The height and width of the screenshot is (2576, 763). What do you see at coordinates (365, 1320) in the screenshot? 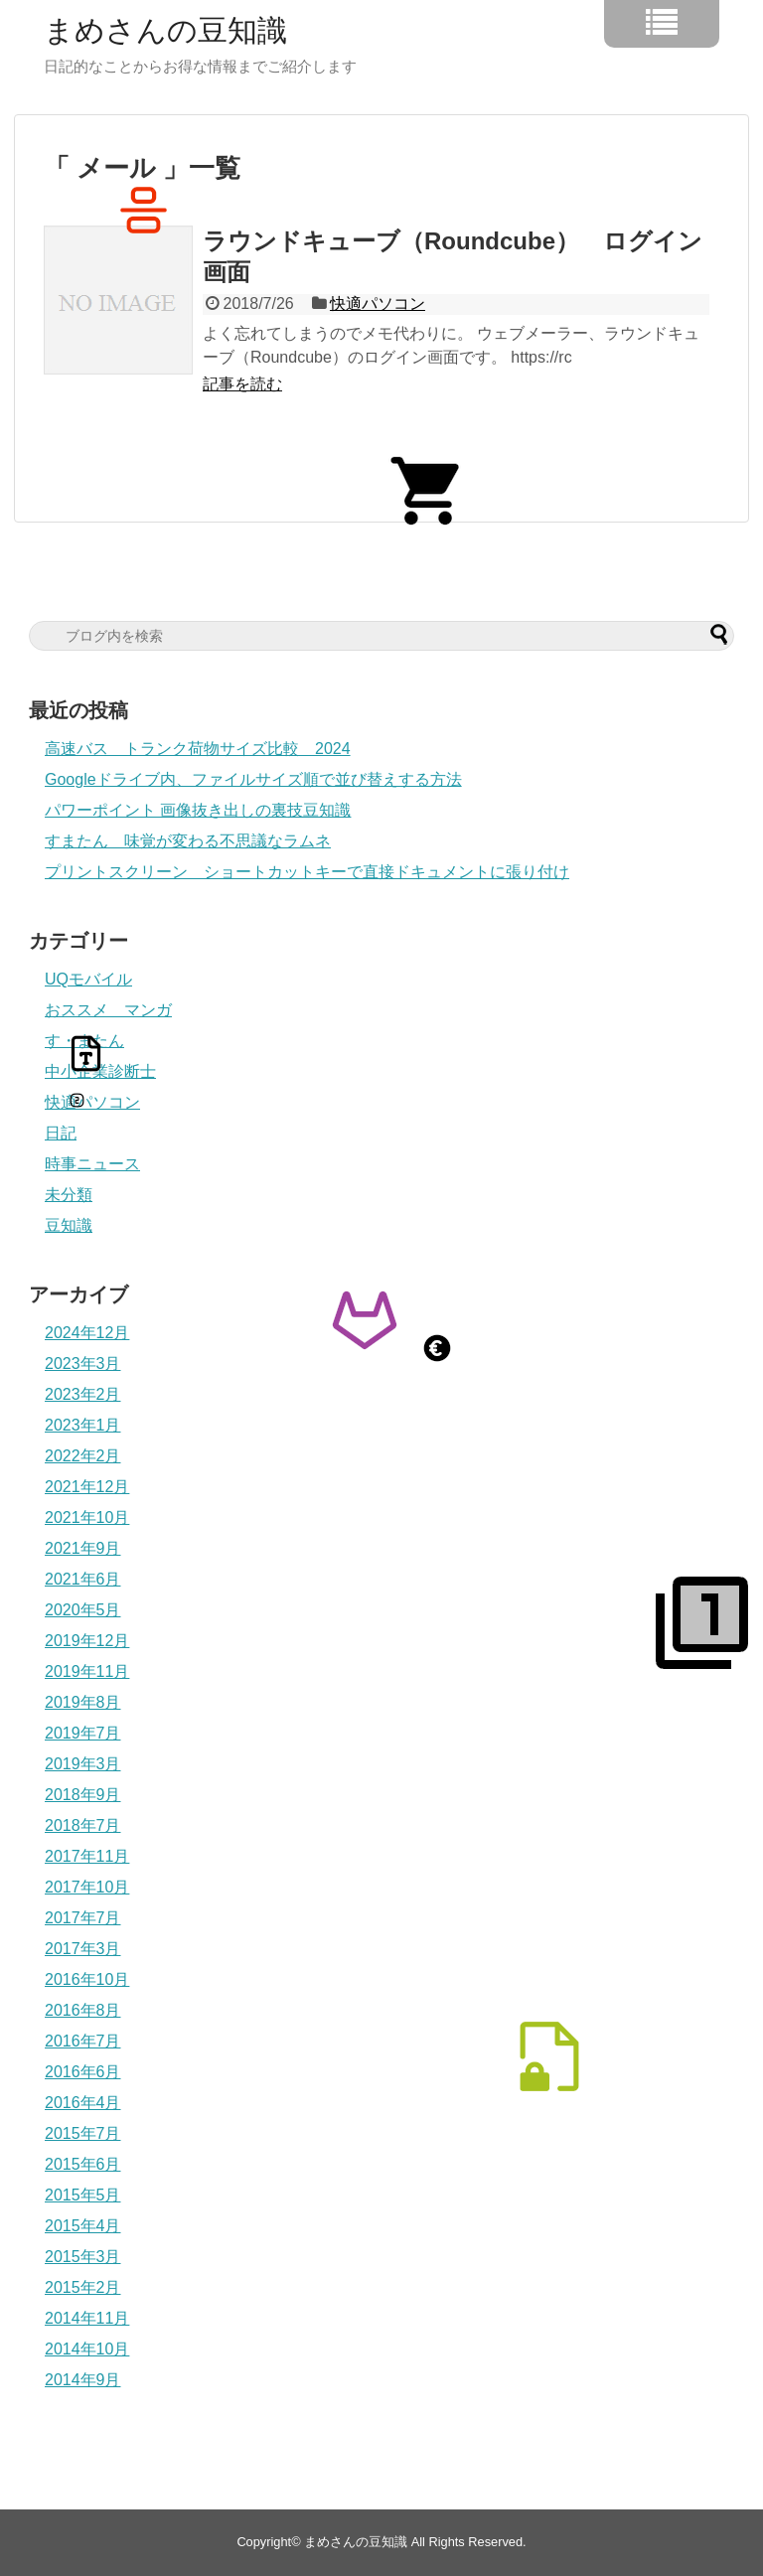
I see `open GitLab repository` at bounding box center [365, 1320].